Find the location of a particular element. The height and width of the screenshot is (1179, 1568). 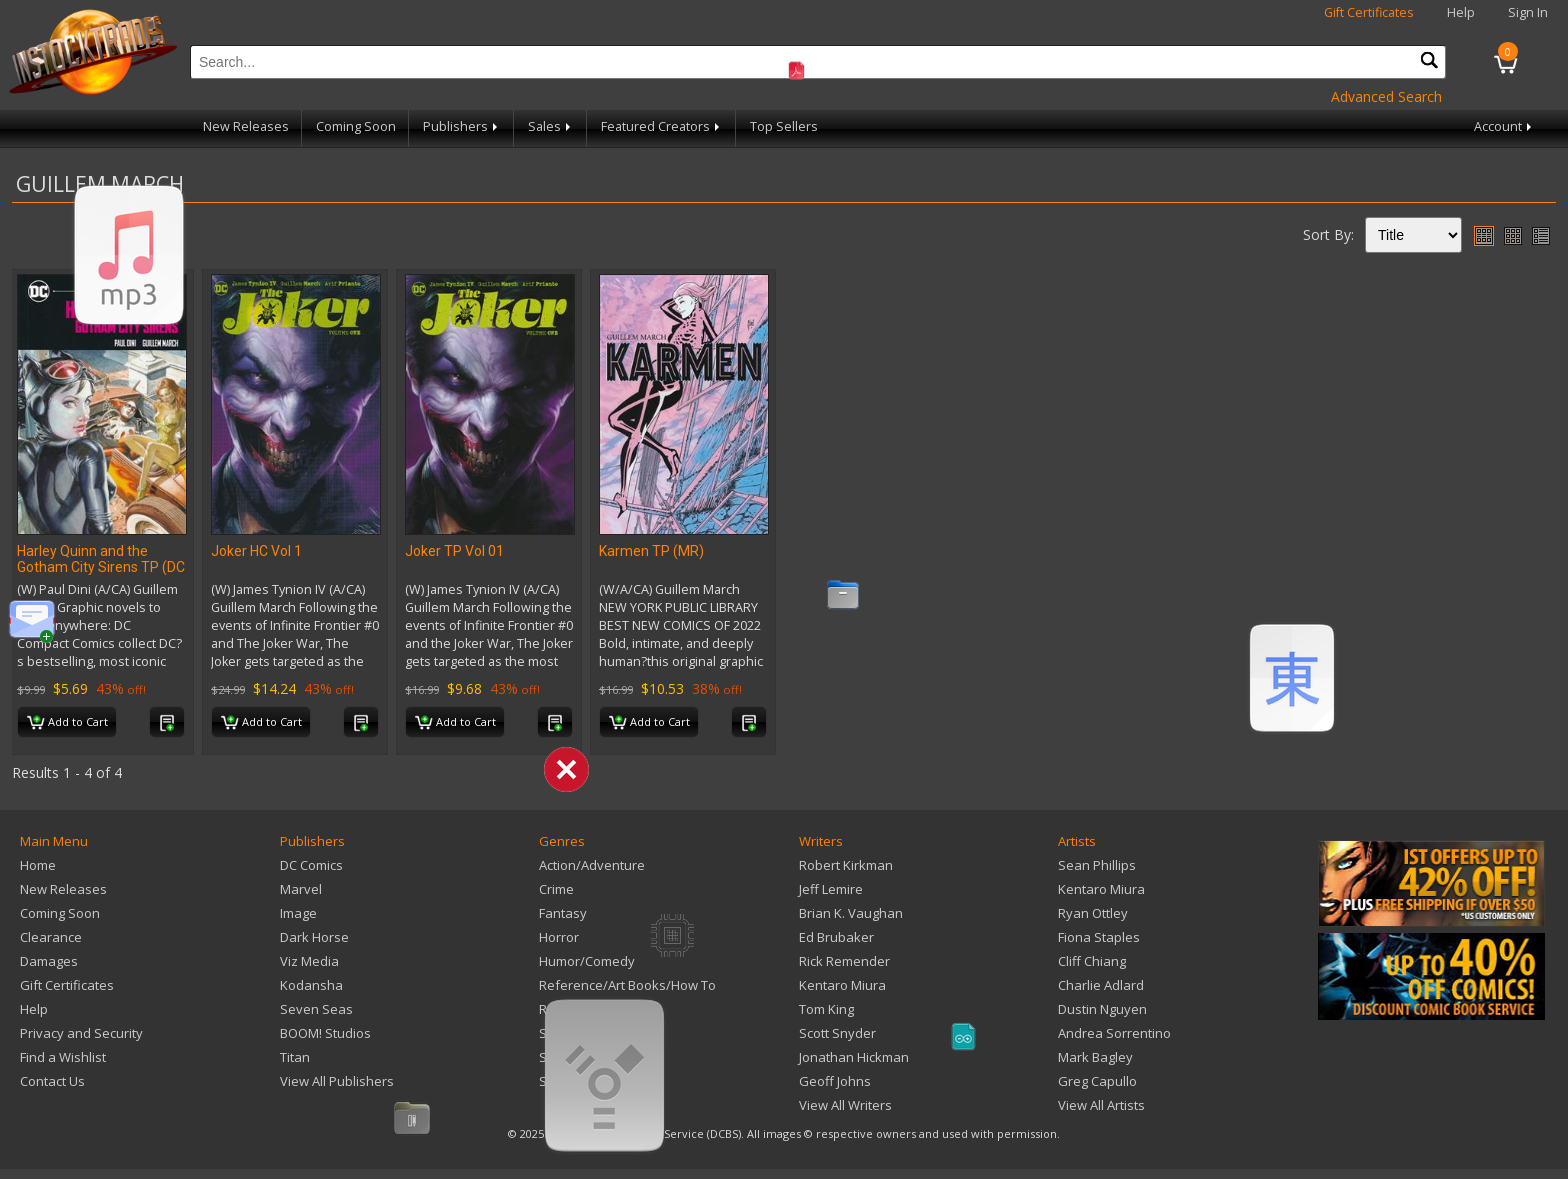

access firewire-connected external hard drive is located at coordinates (604, 1075).